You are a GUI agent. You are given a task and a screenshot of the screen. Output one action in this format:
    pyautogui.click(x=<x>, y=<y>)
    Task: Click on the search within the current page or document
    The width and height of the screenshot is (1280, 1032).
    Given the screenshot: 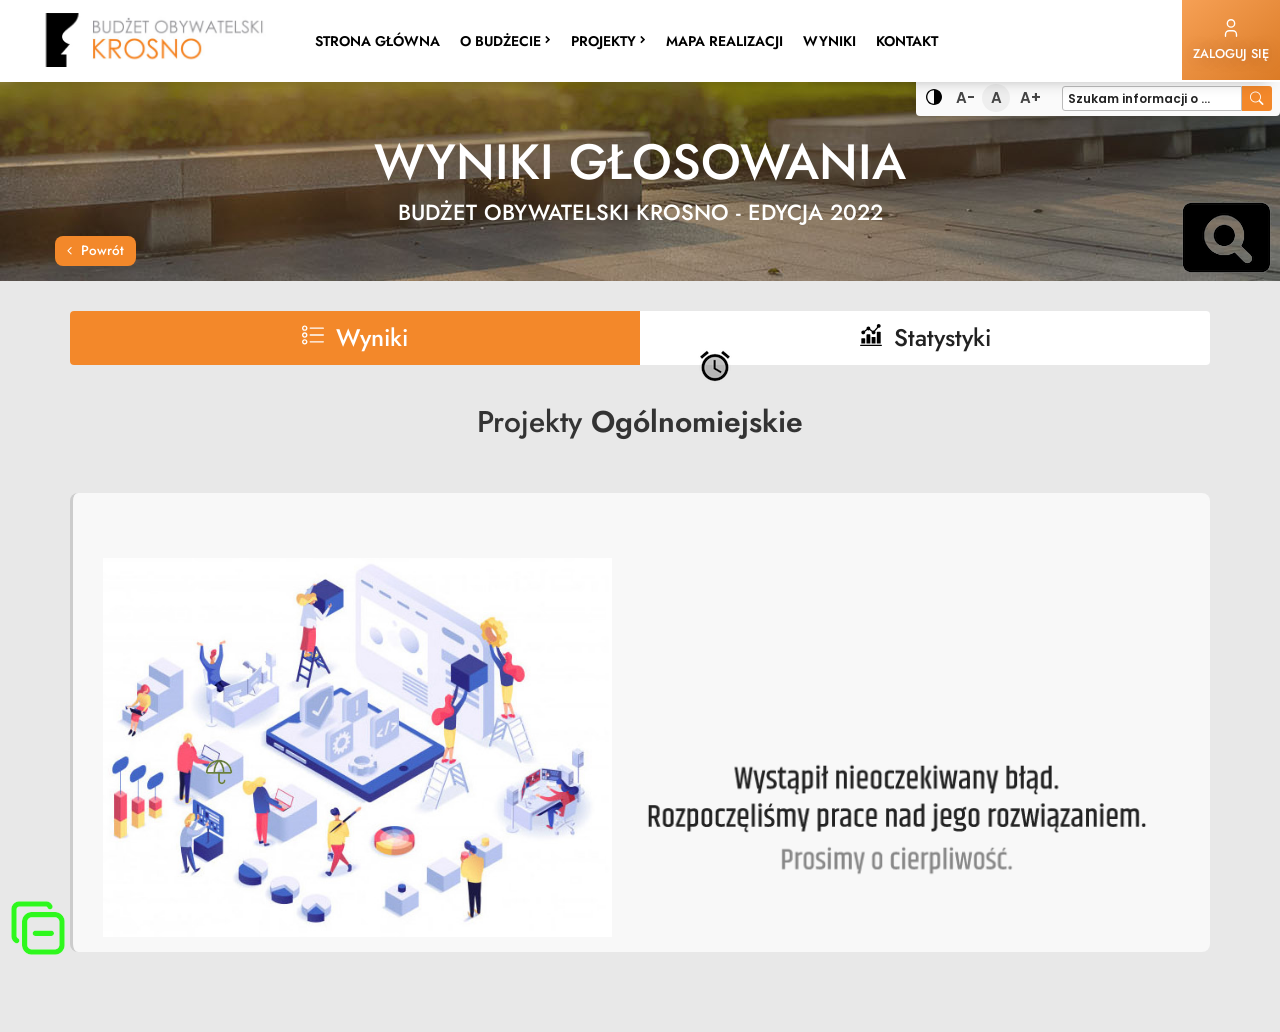 What is the action you would take?
    pyautogui.click(x=1226, y=237)
    